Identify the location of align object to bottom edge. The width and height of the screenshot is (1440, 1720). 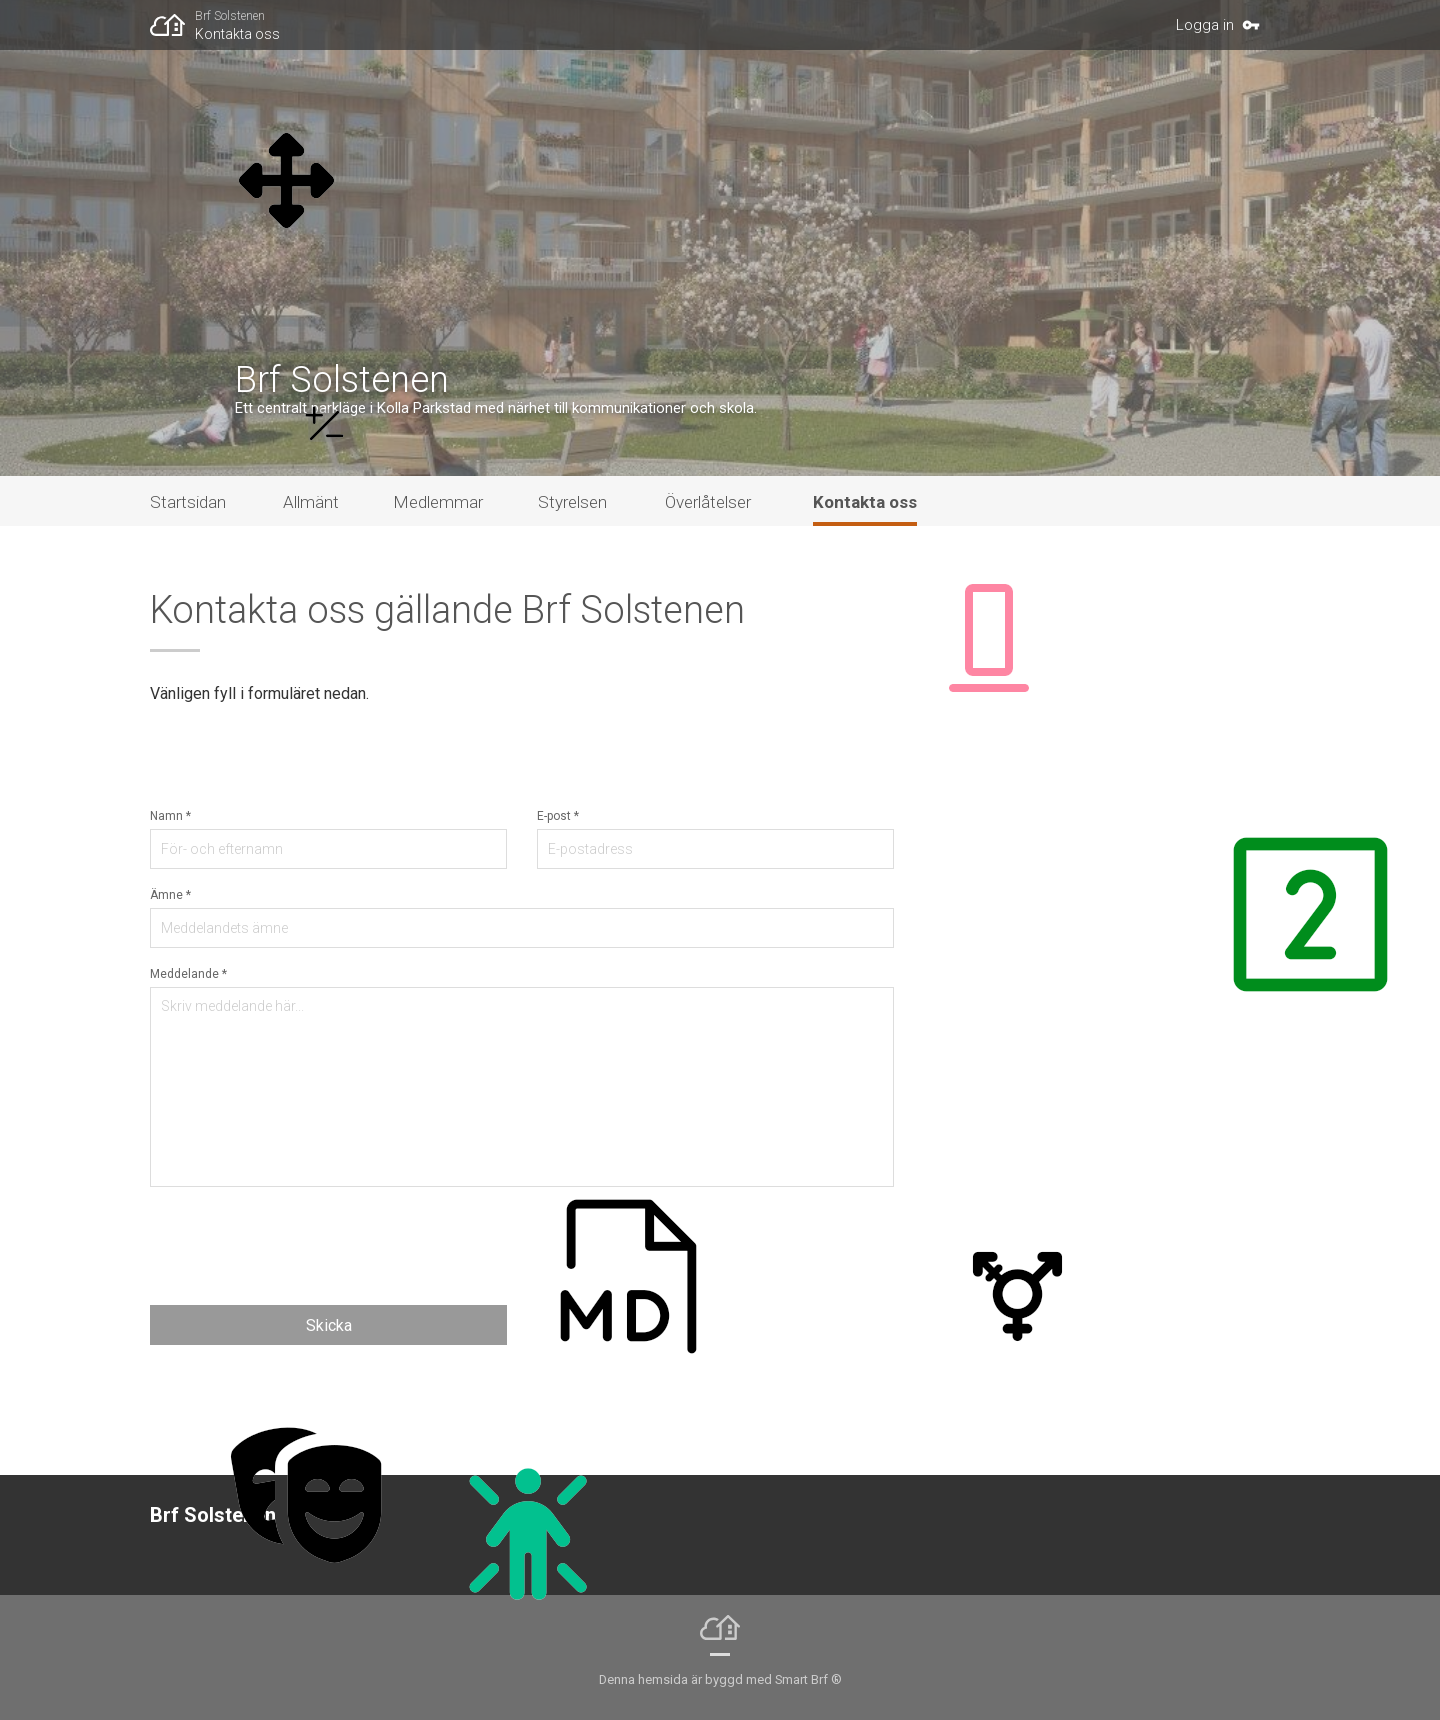
(989, 636).